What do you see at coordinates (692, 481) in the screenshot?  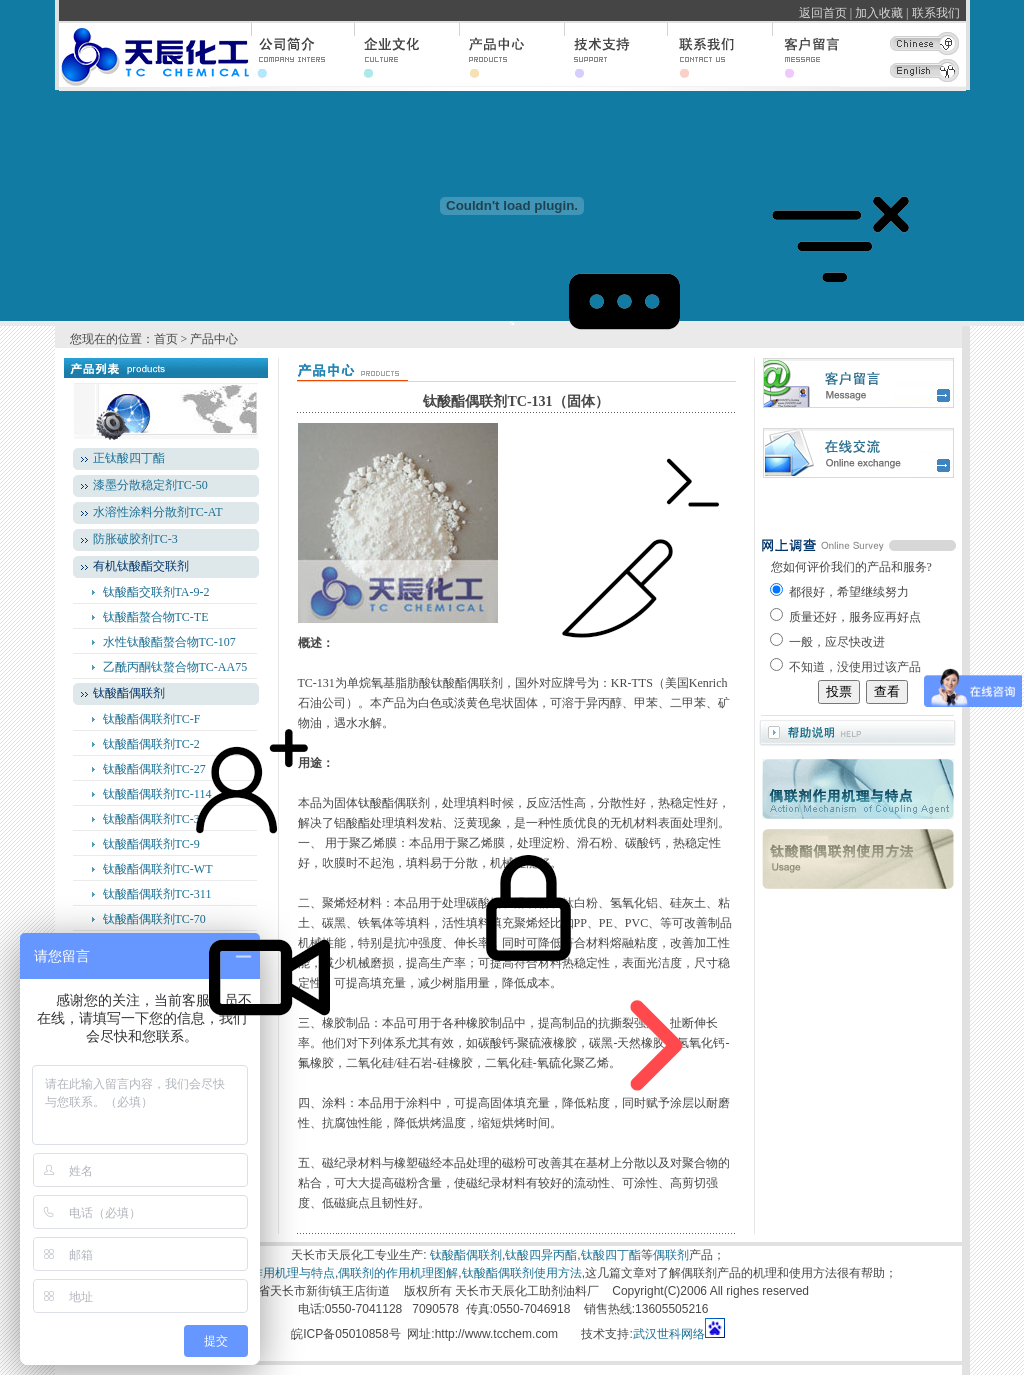 I see `open the command palette` at bounding box center [692, 481].